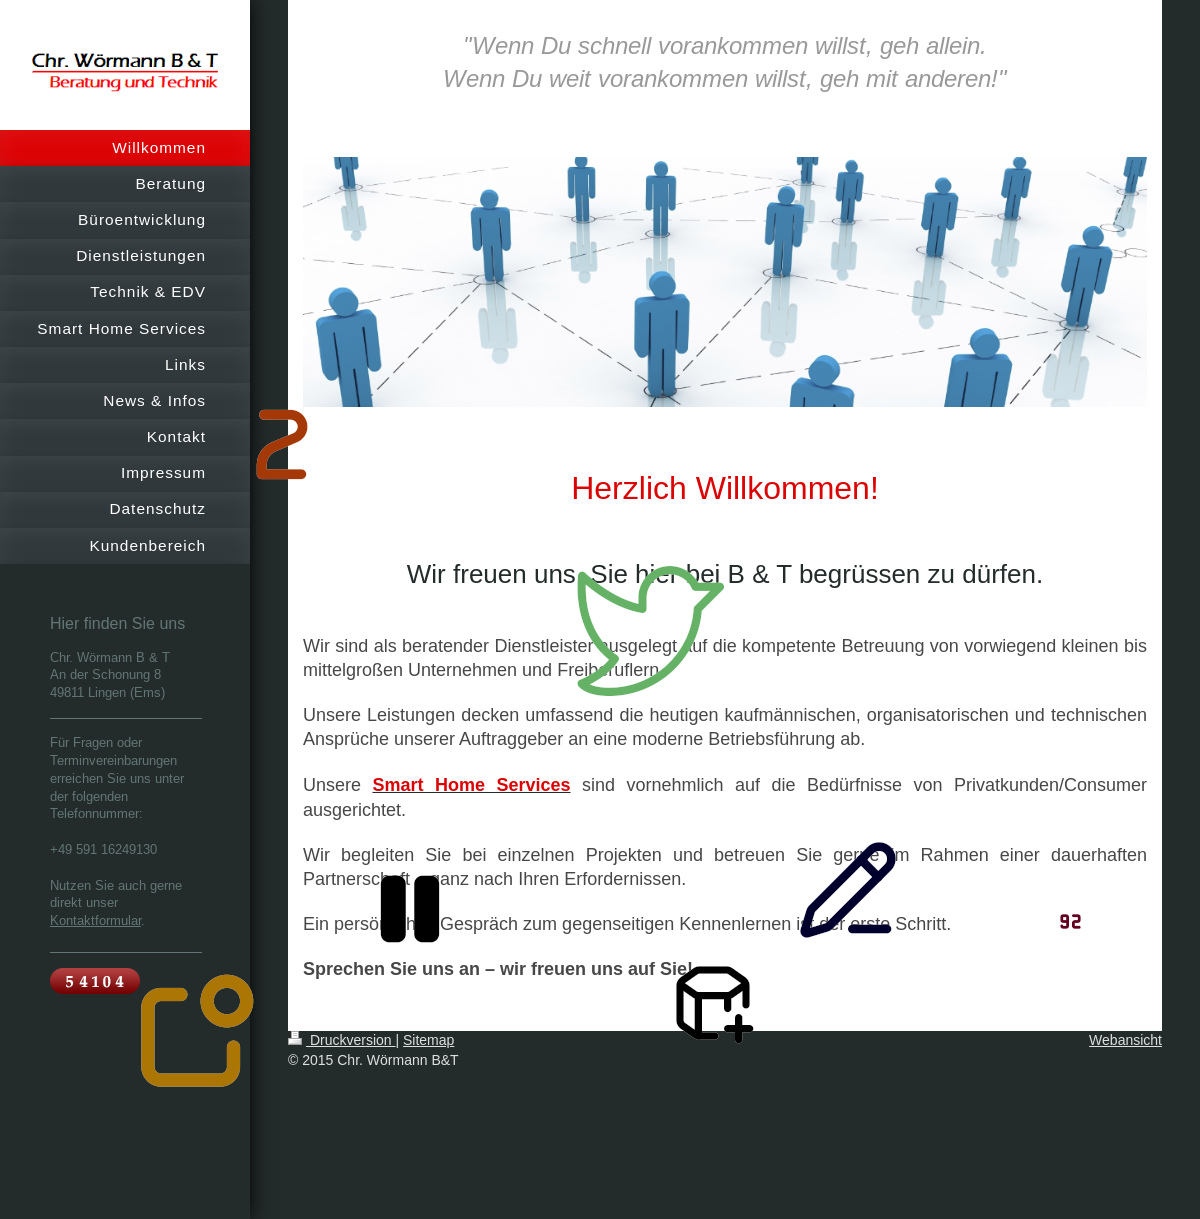 This screenshot has height=1219, width=1200. I want to click on edit text or content, so click(848, 890).